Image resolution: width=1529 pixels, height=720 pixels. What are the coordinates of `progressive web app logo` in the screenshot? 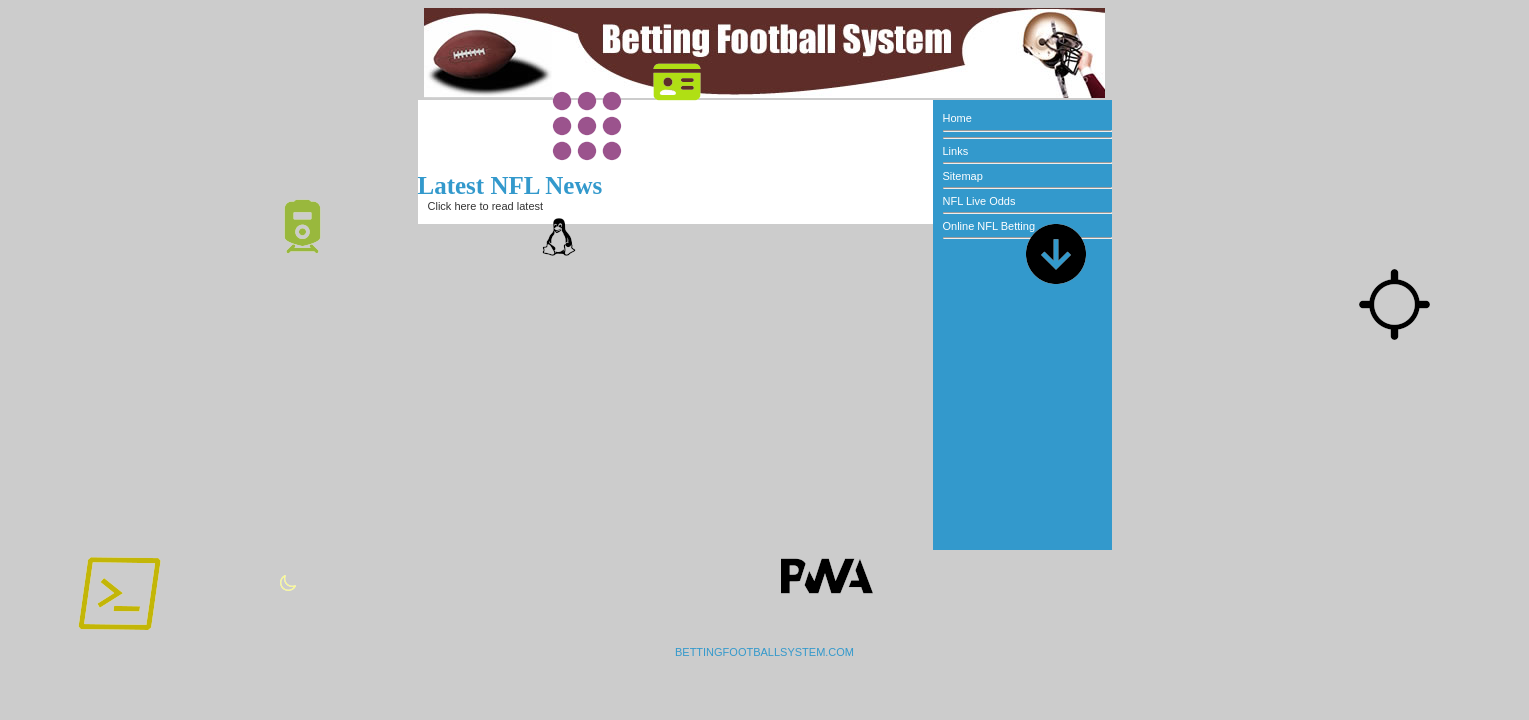 It's located at (827, 576).